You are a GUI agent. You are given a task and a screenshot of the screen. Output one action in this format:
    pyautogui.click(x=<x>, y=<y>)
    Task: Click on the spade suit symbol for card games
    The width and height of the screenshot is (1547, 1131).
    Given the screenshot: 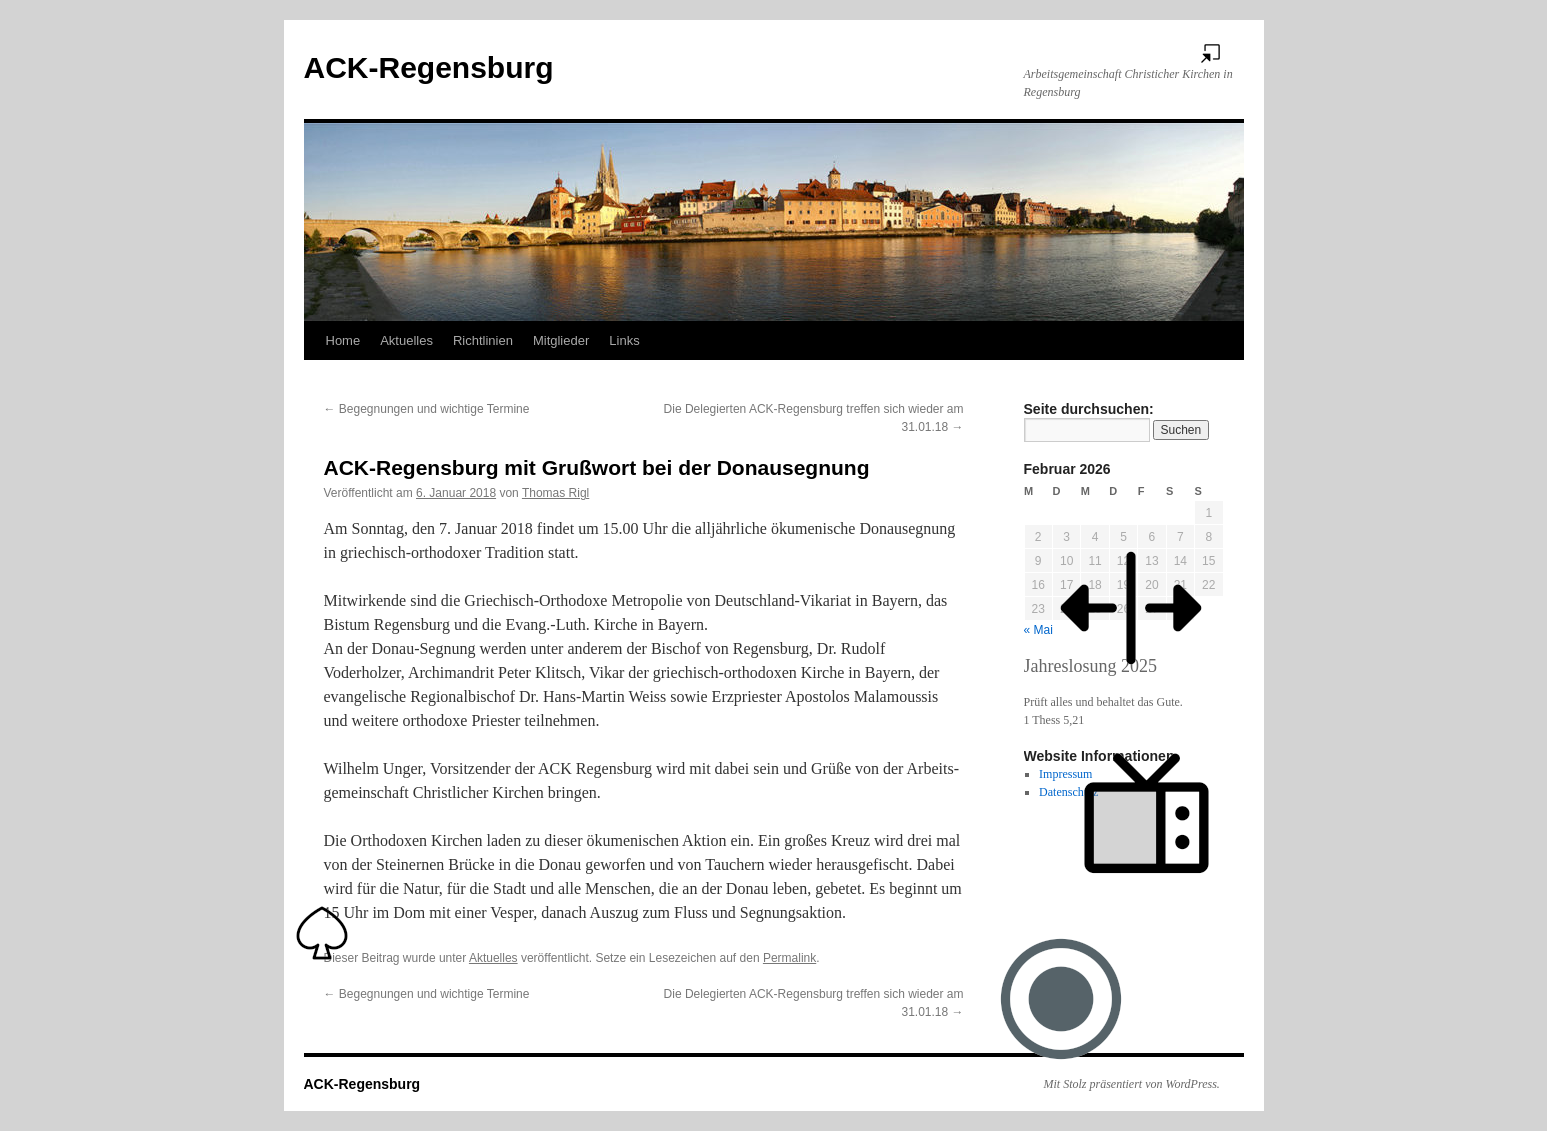 What is the action you would take?
    pyautogui.click(x=322, y=934)
    